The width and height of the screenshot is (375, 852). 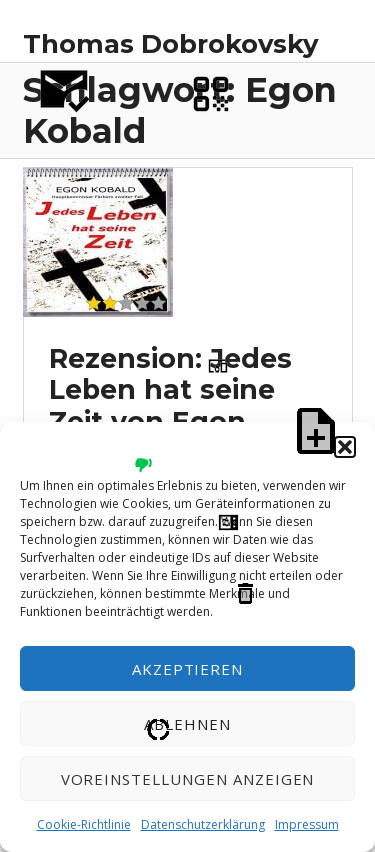 What do you see at coordinates (158, 729) in the screenshot?
I see `loading or processing in progress` at bounding box center [158, 729].